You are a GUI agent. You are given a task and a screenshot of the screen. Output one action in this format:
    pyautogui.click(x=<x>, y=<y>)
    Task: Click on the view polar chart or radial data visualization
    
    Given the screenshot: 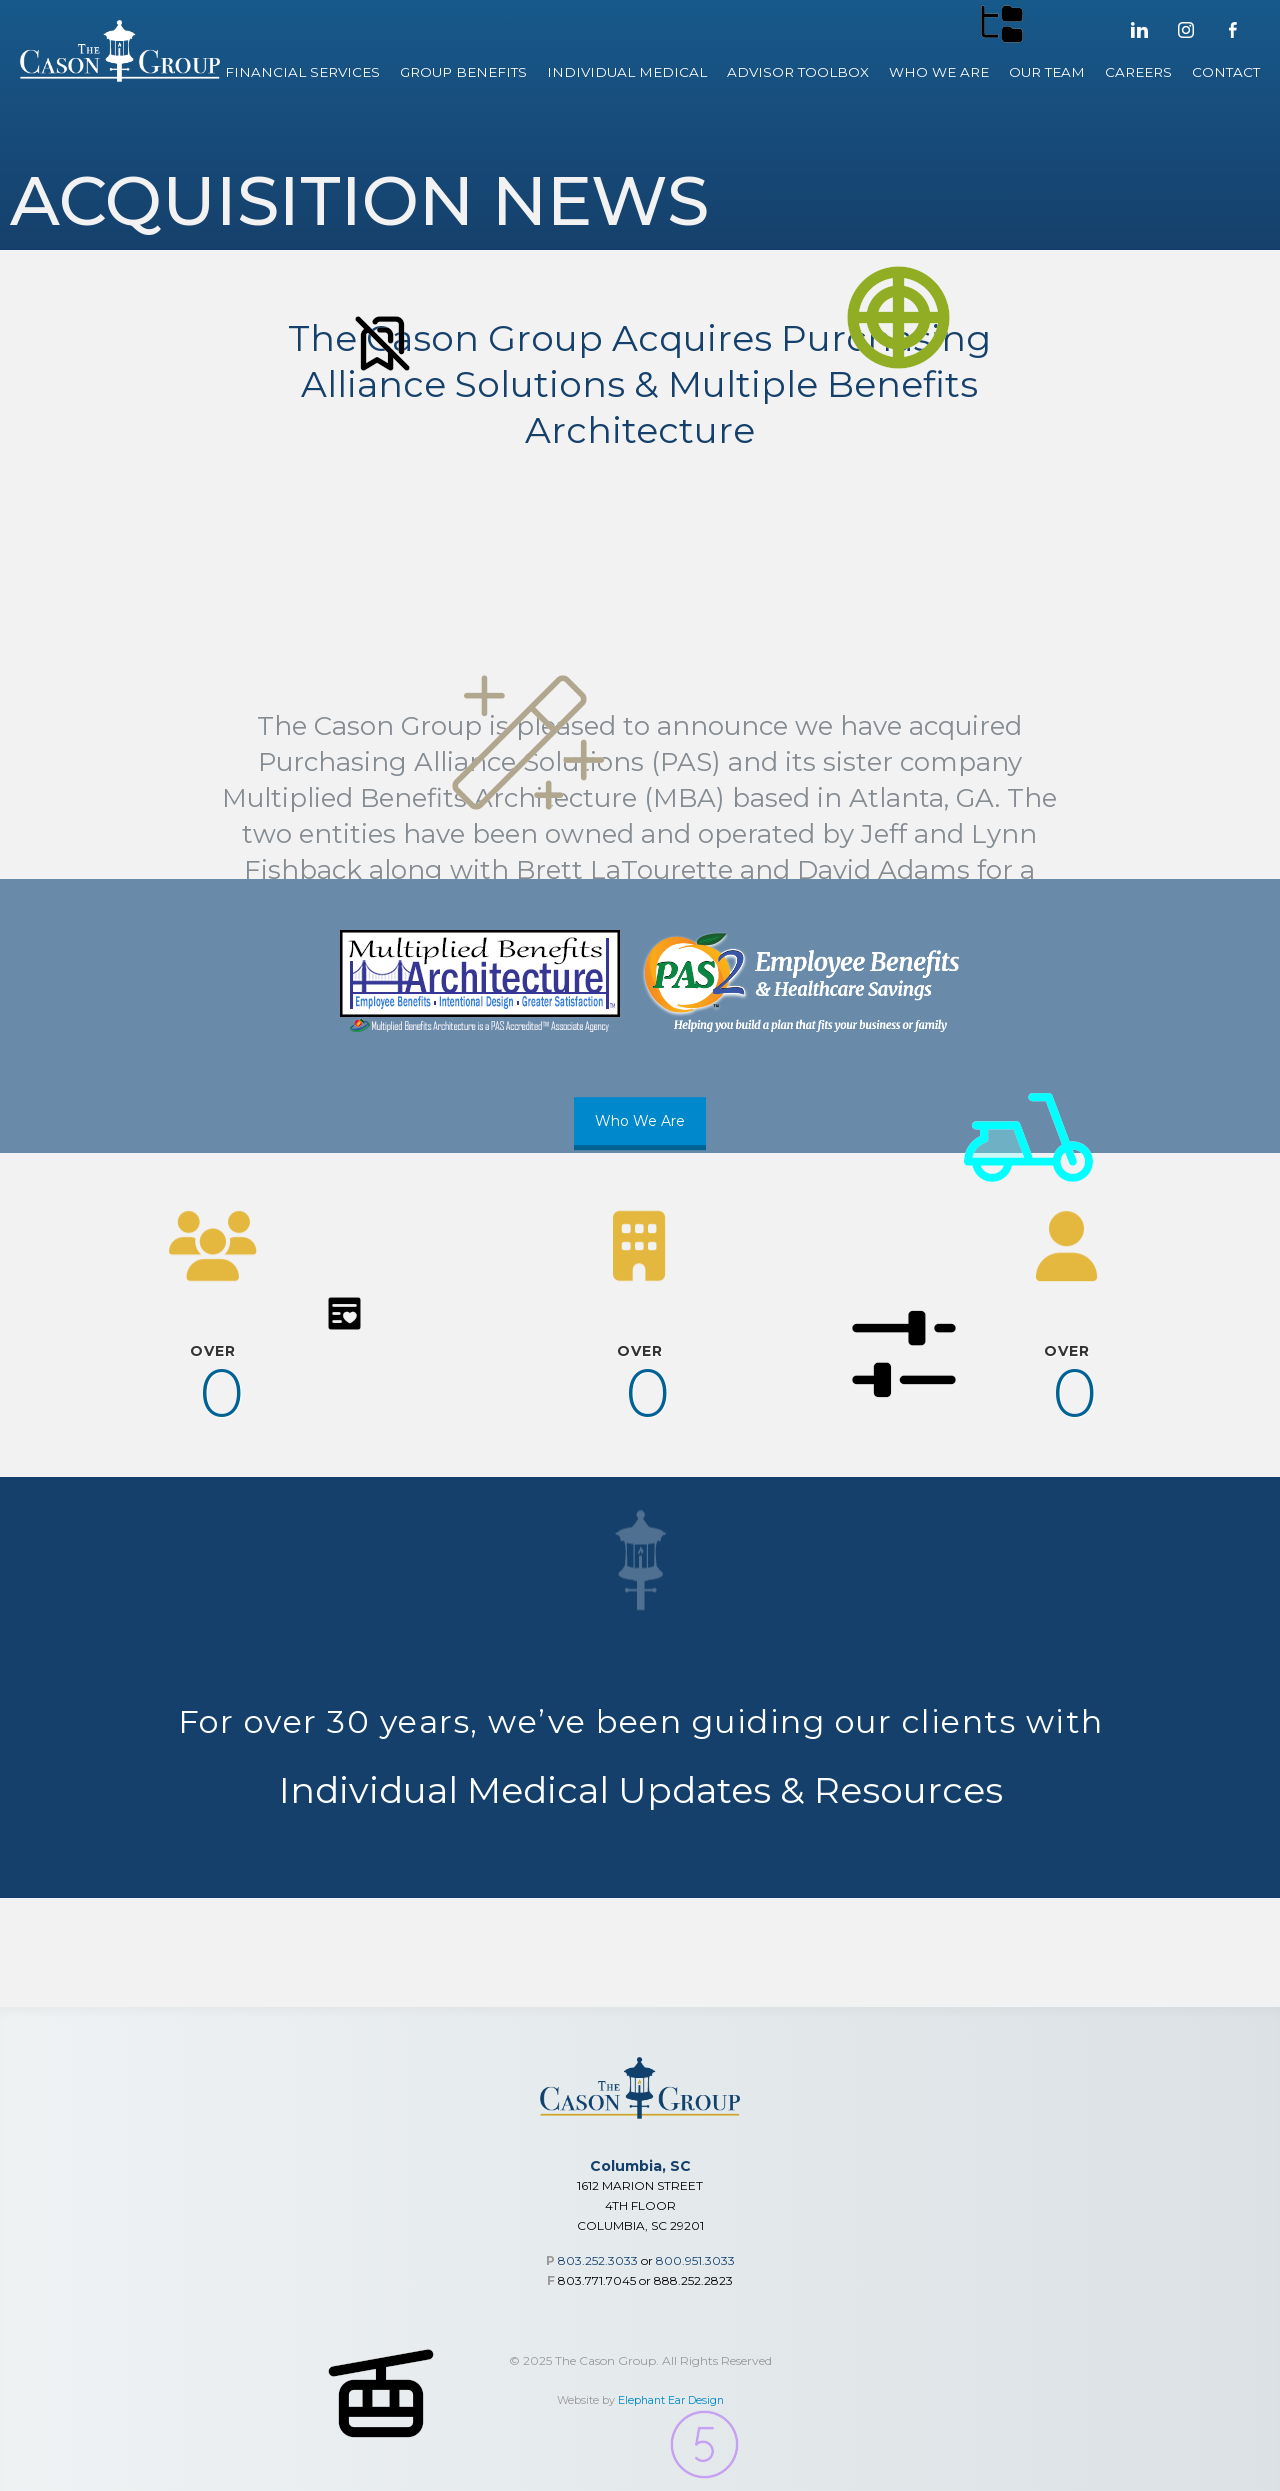 What is the action you would take?
    pyautogui.click(x=898, y=317)
    